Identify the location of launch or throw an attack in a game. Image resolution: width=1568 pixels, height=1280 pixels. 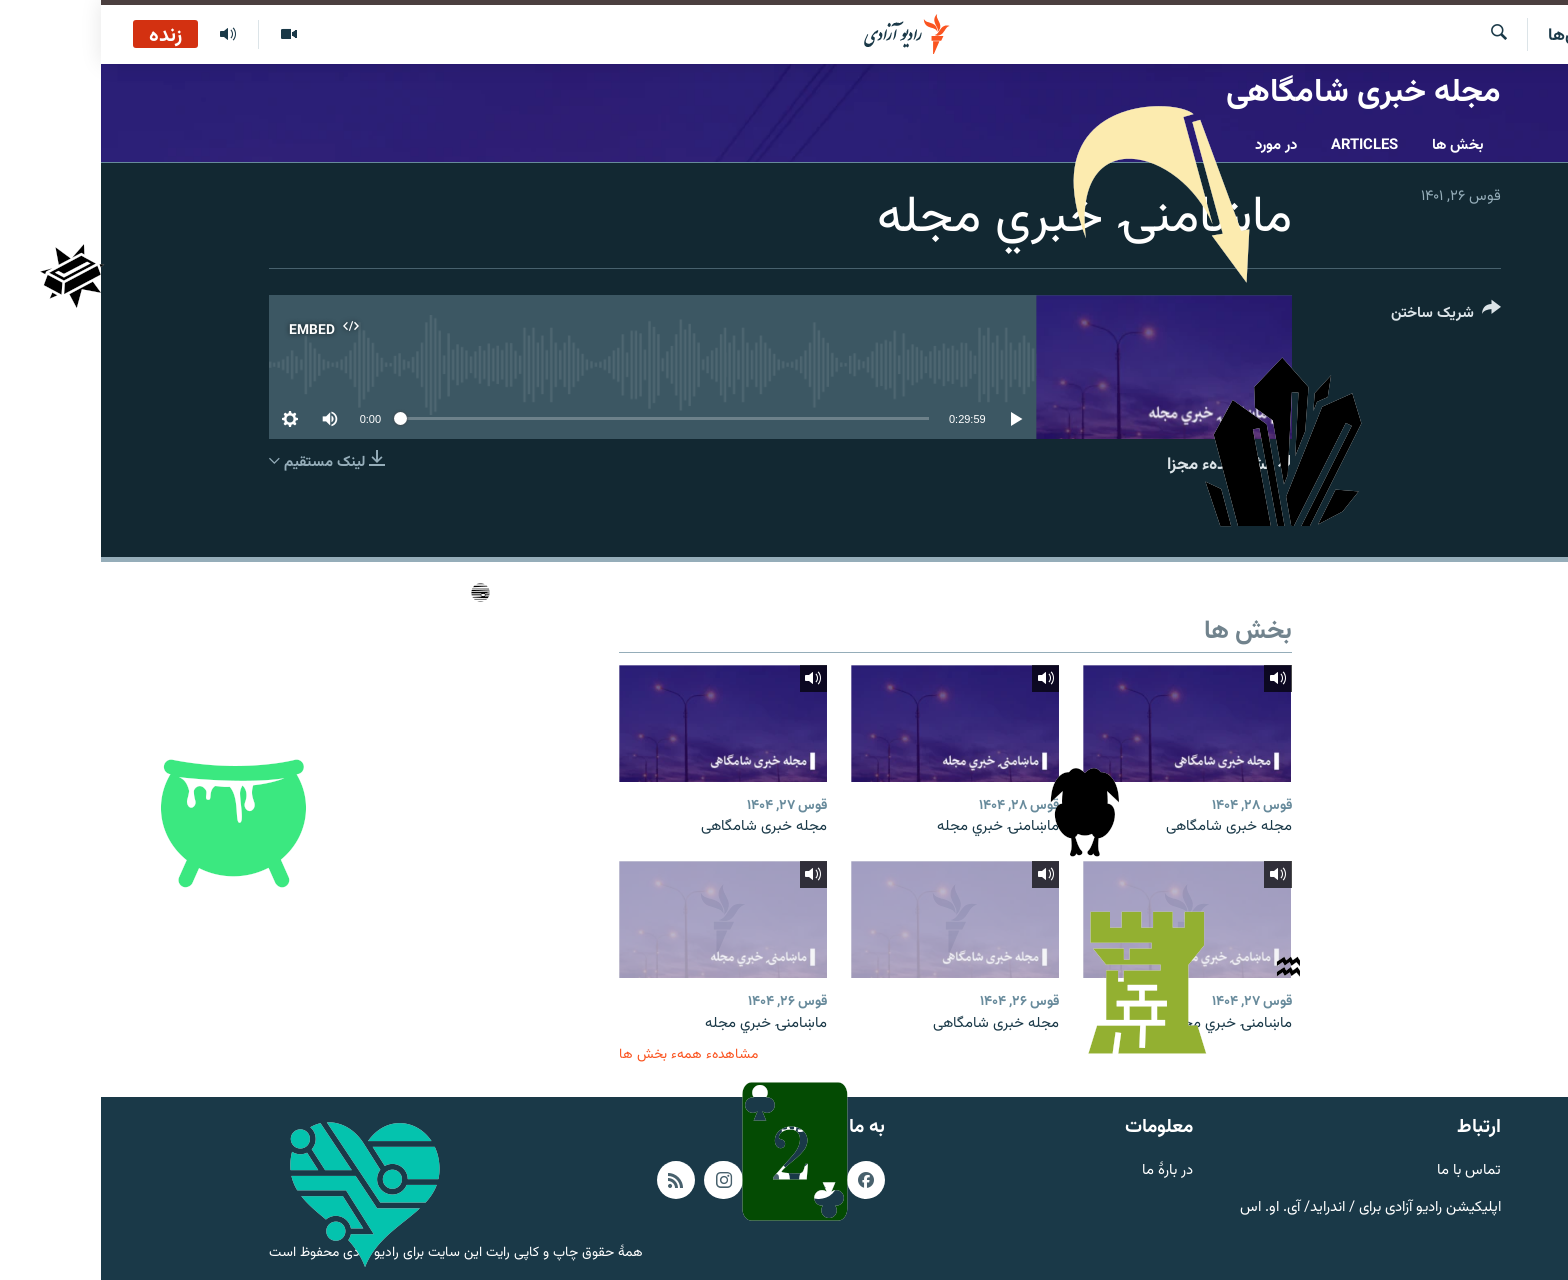
(1161, 194).